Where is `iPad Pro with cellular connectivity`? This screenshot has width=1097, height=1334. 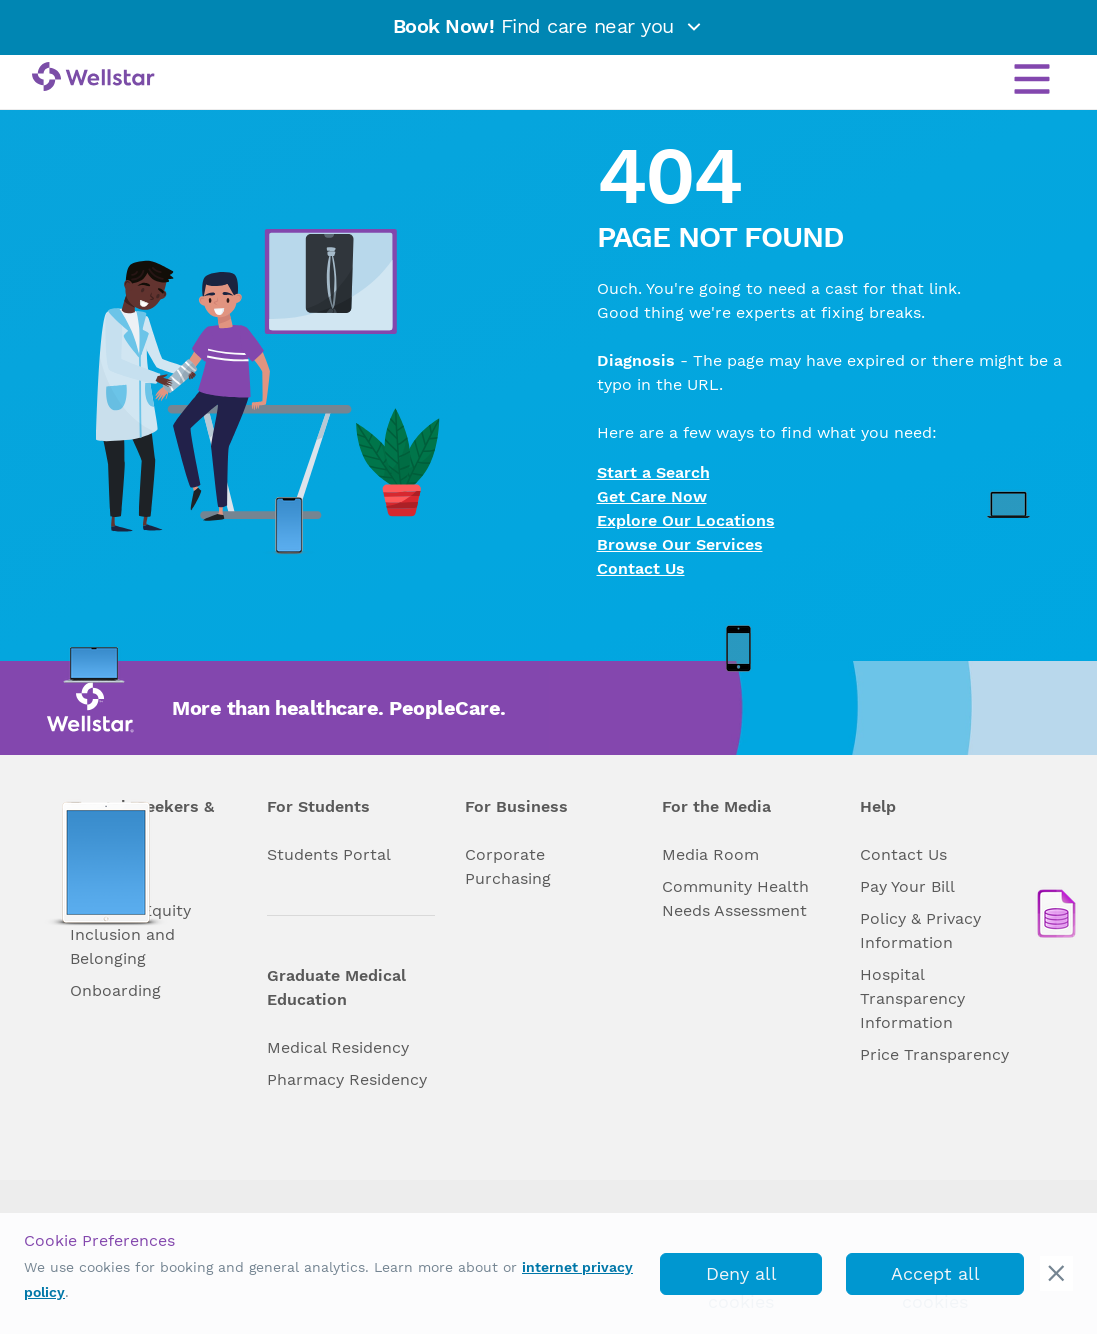 iPad Pro with cellular connectivity is located at coordinates (106, 863).